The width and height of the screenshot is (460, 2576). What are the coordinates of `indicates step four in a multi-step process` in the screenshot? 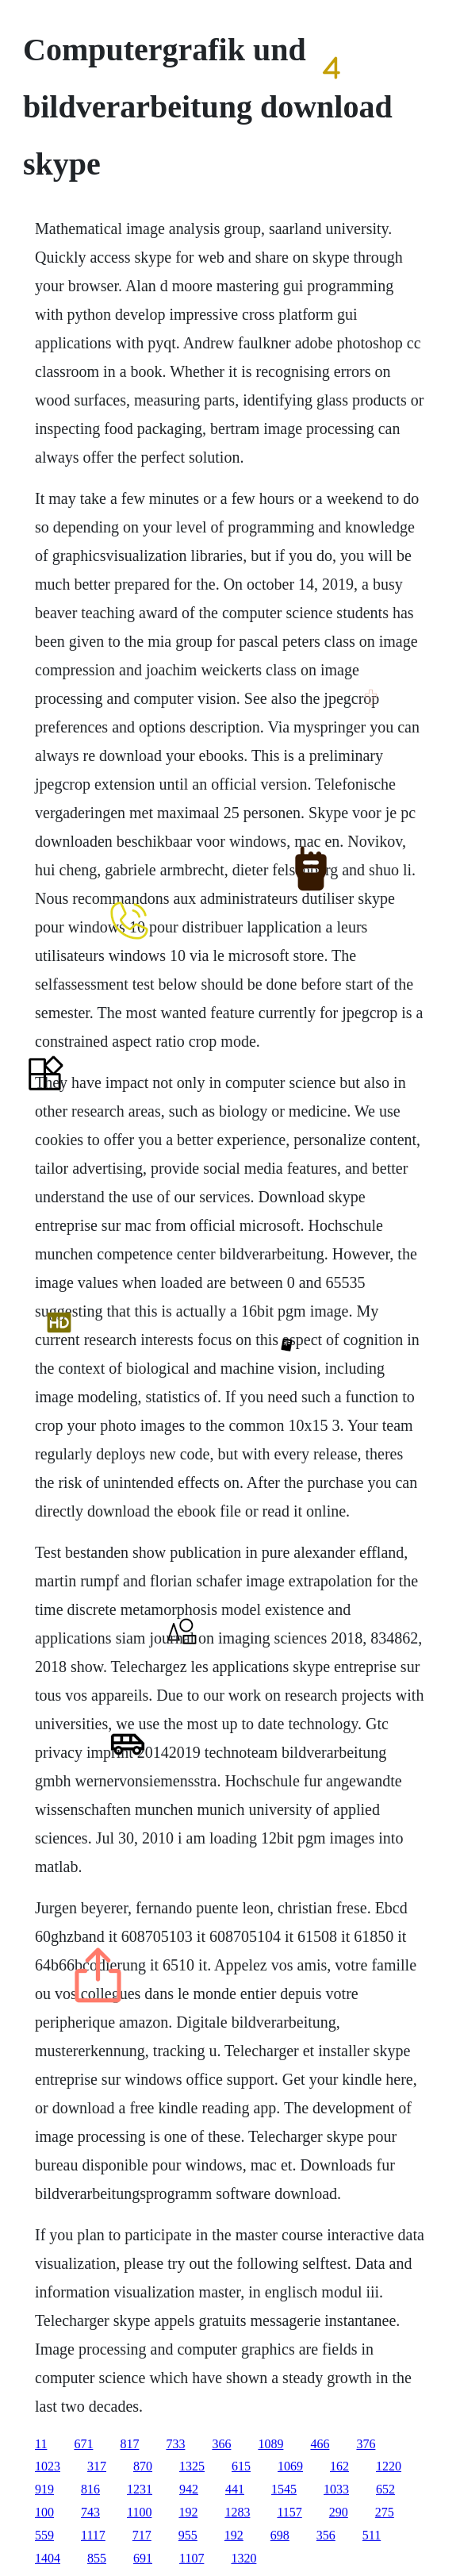 It's located at (332, 67).